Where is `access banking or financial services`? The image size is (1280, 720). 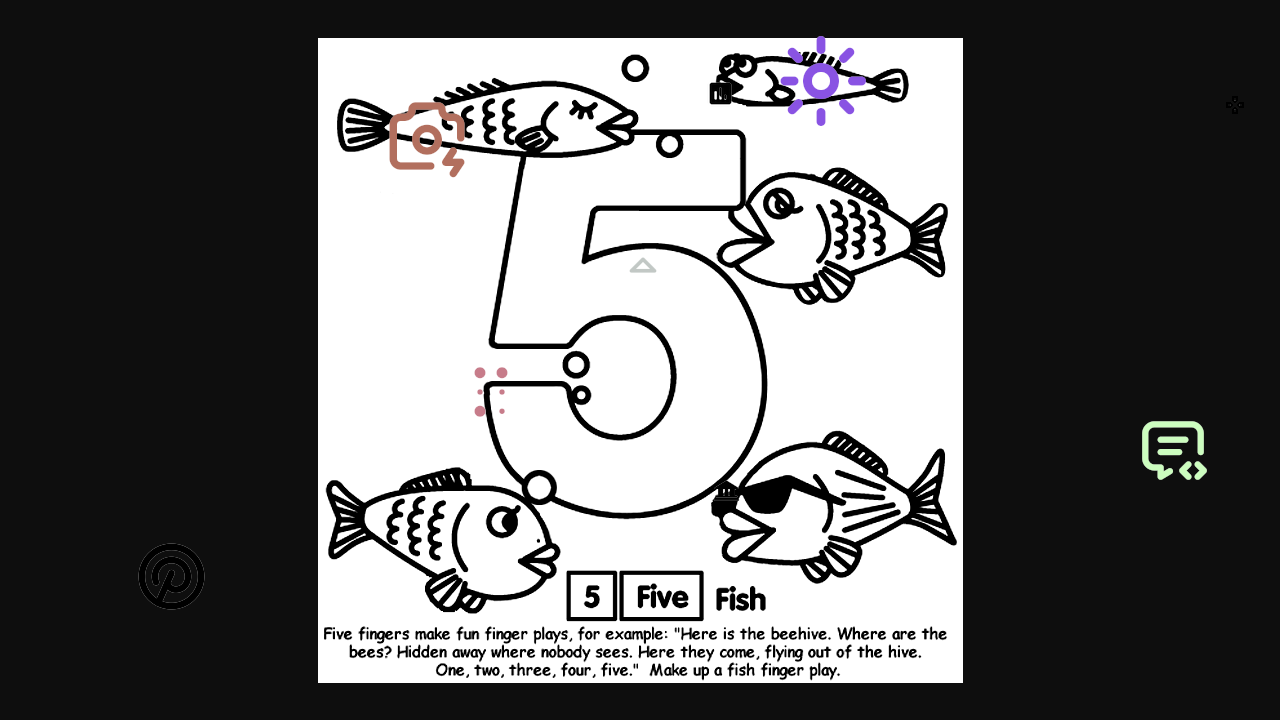
access banking or financial services is located at coordinates (726, 491).